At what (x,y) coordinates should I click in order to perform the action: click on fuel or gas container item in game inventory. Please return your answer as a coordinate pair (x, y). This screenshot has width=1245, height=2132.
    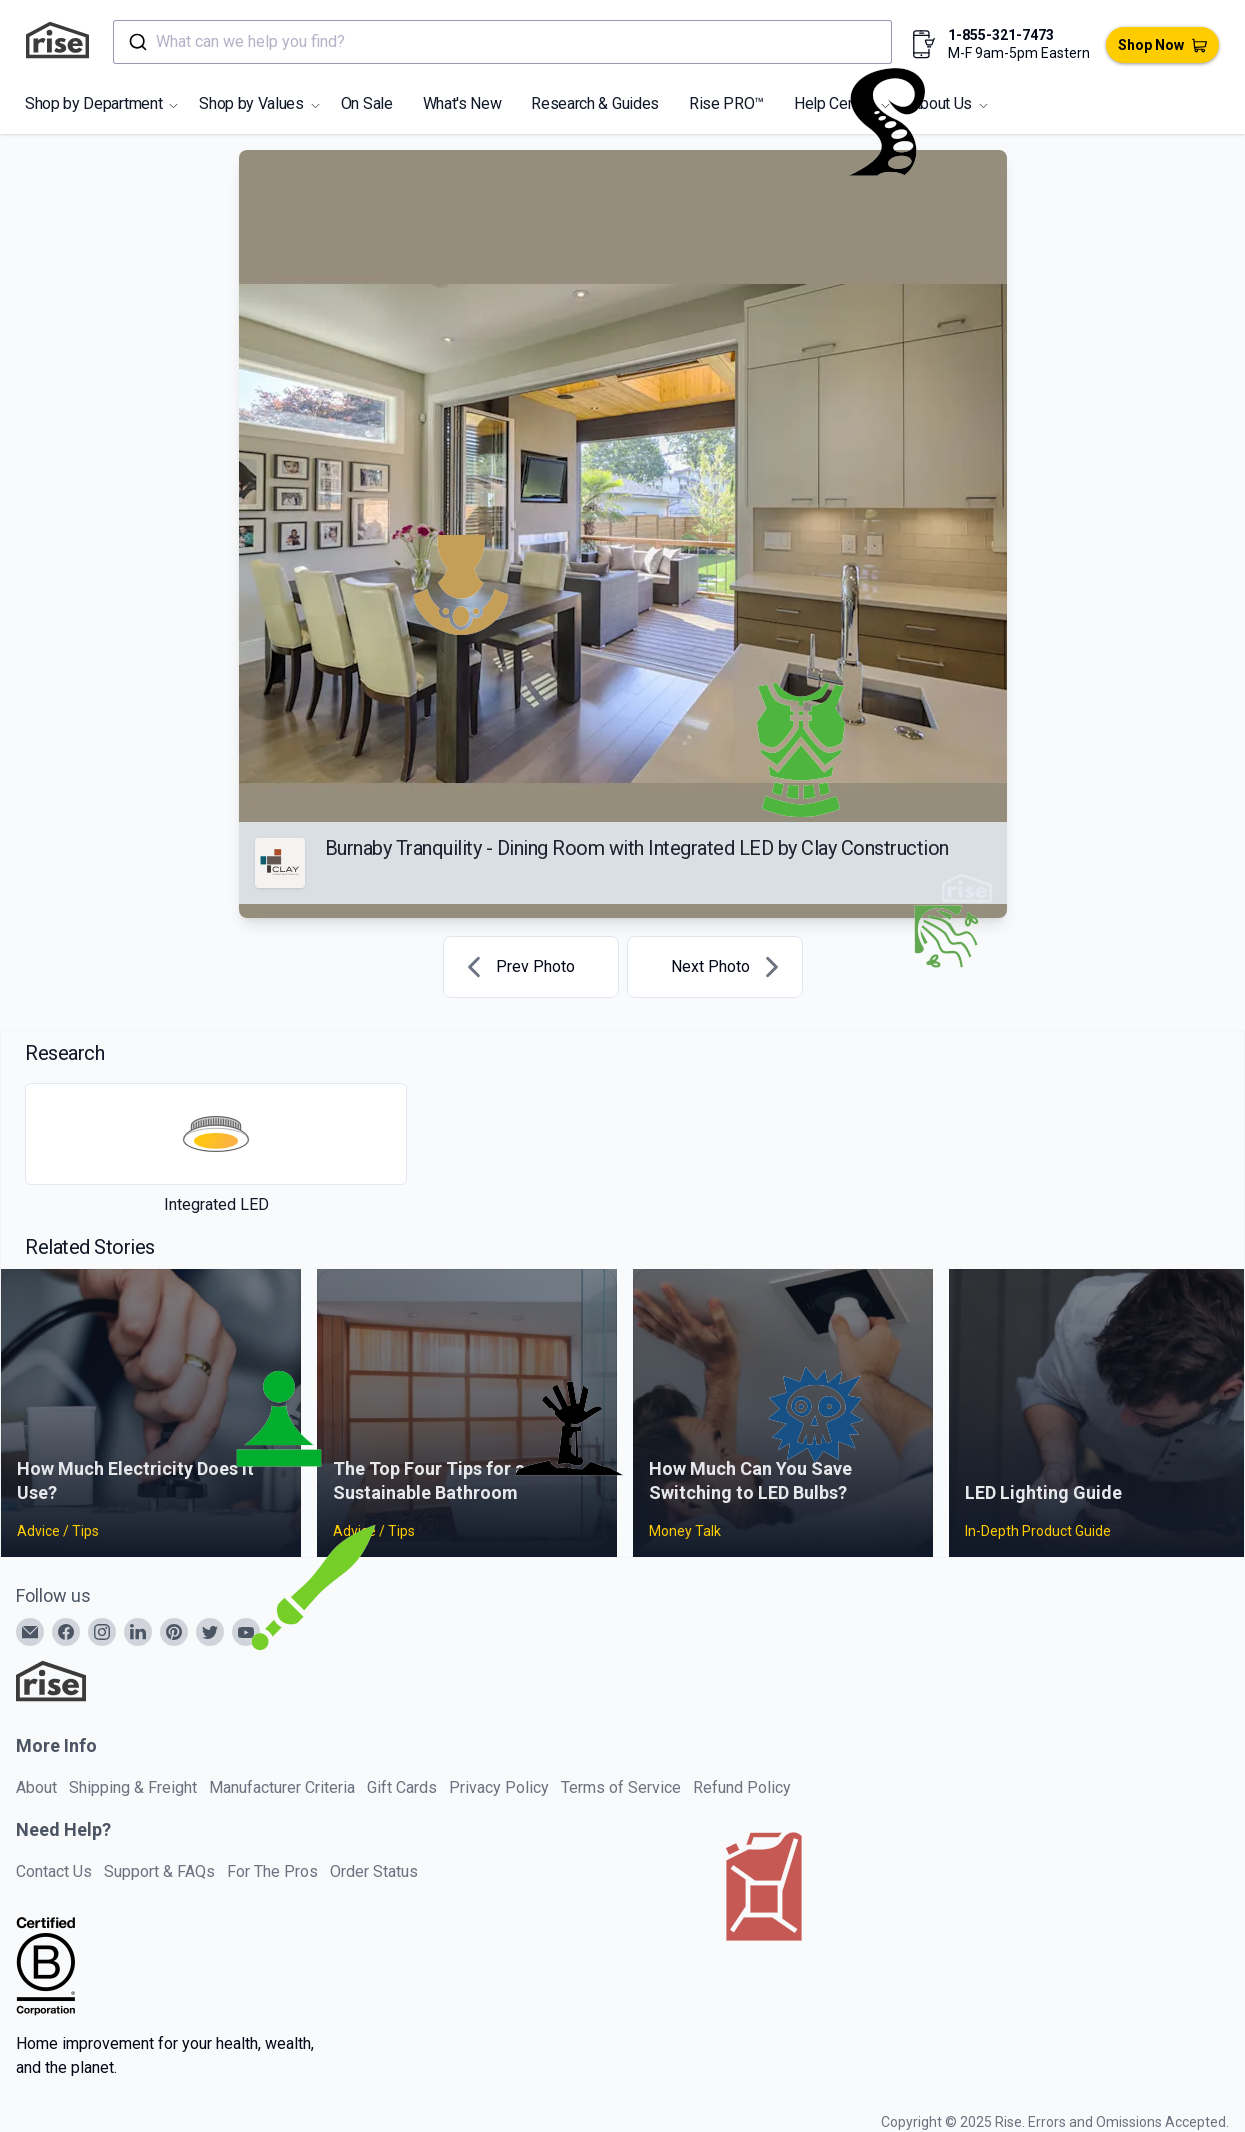
    Looking at the image, I should click on (764, 1883).